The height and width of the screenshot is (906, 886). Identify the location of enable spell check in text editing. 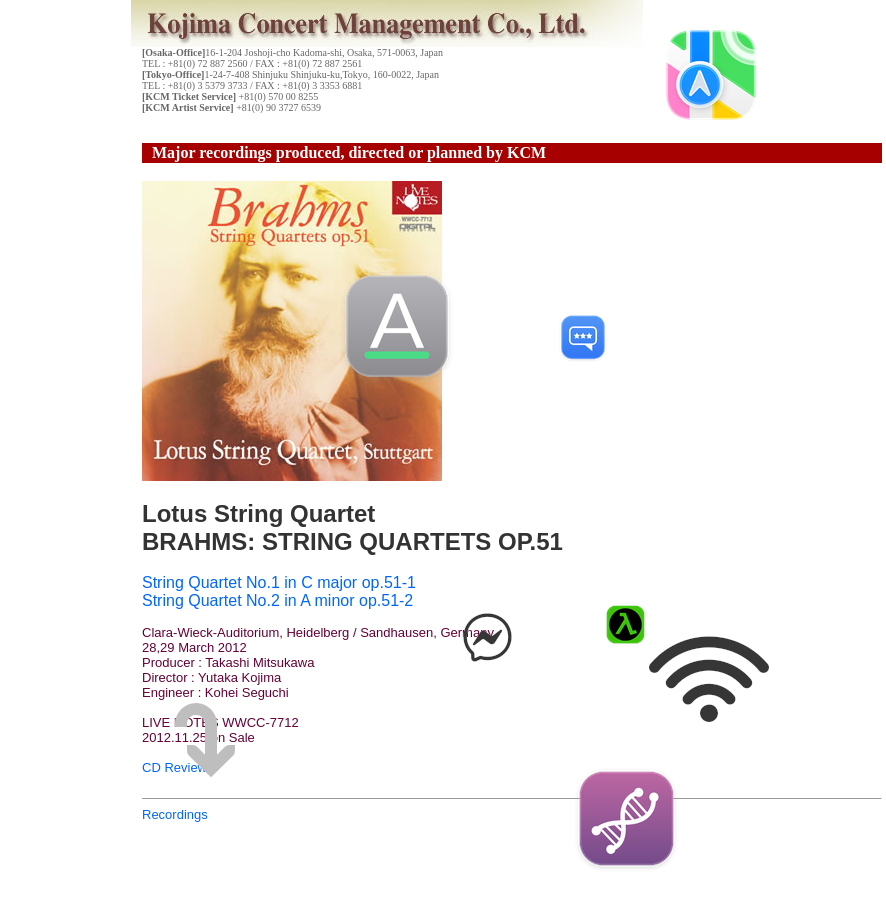
(397, 328).